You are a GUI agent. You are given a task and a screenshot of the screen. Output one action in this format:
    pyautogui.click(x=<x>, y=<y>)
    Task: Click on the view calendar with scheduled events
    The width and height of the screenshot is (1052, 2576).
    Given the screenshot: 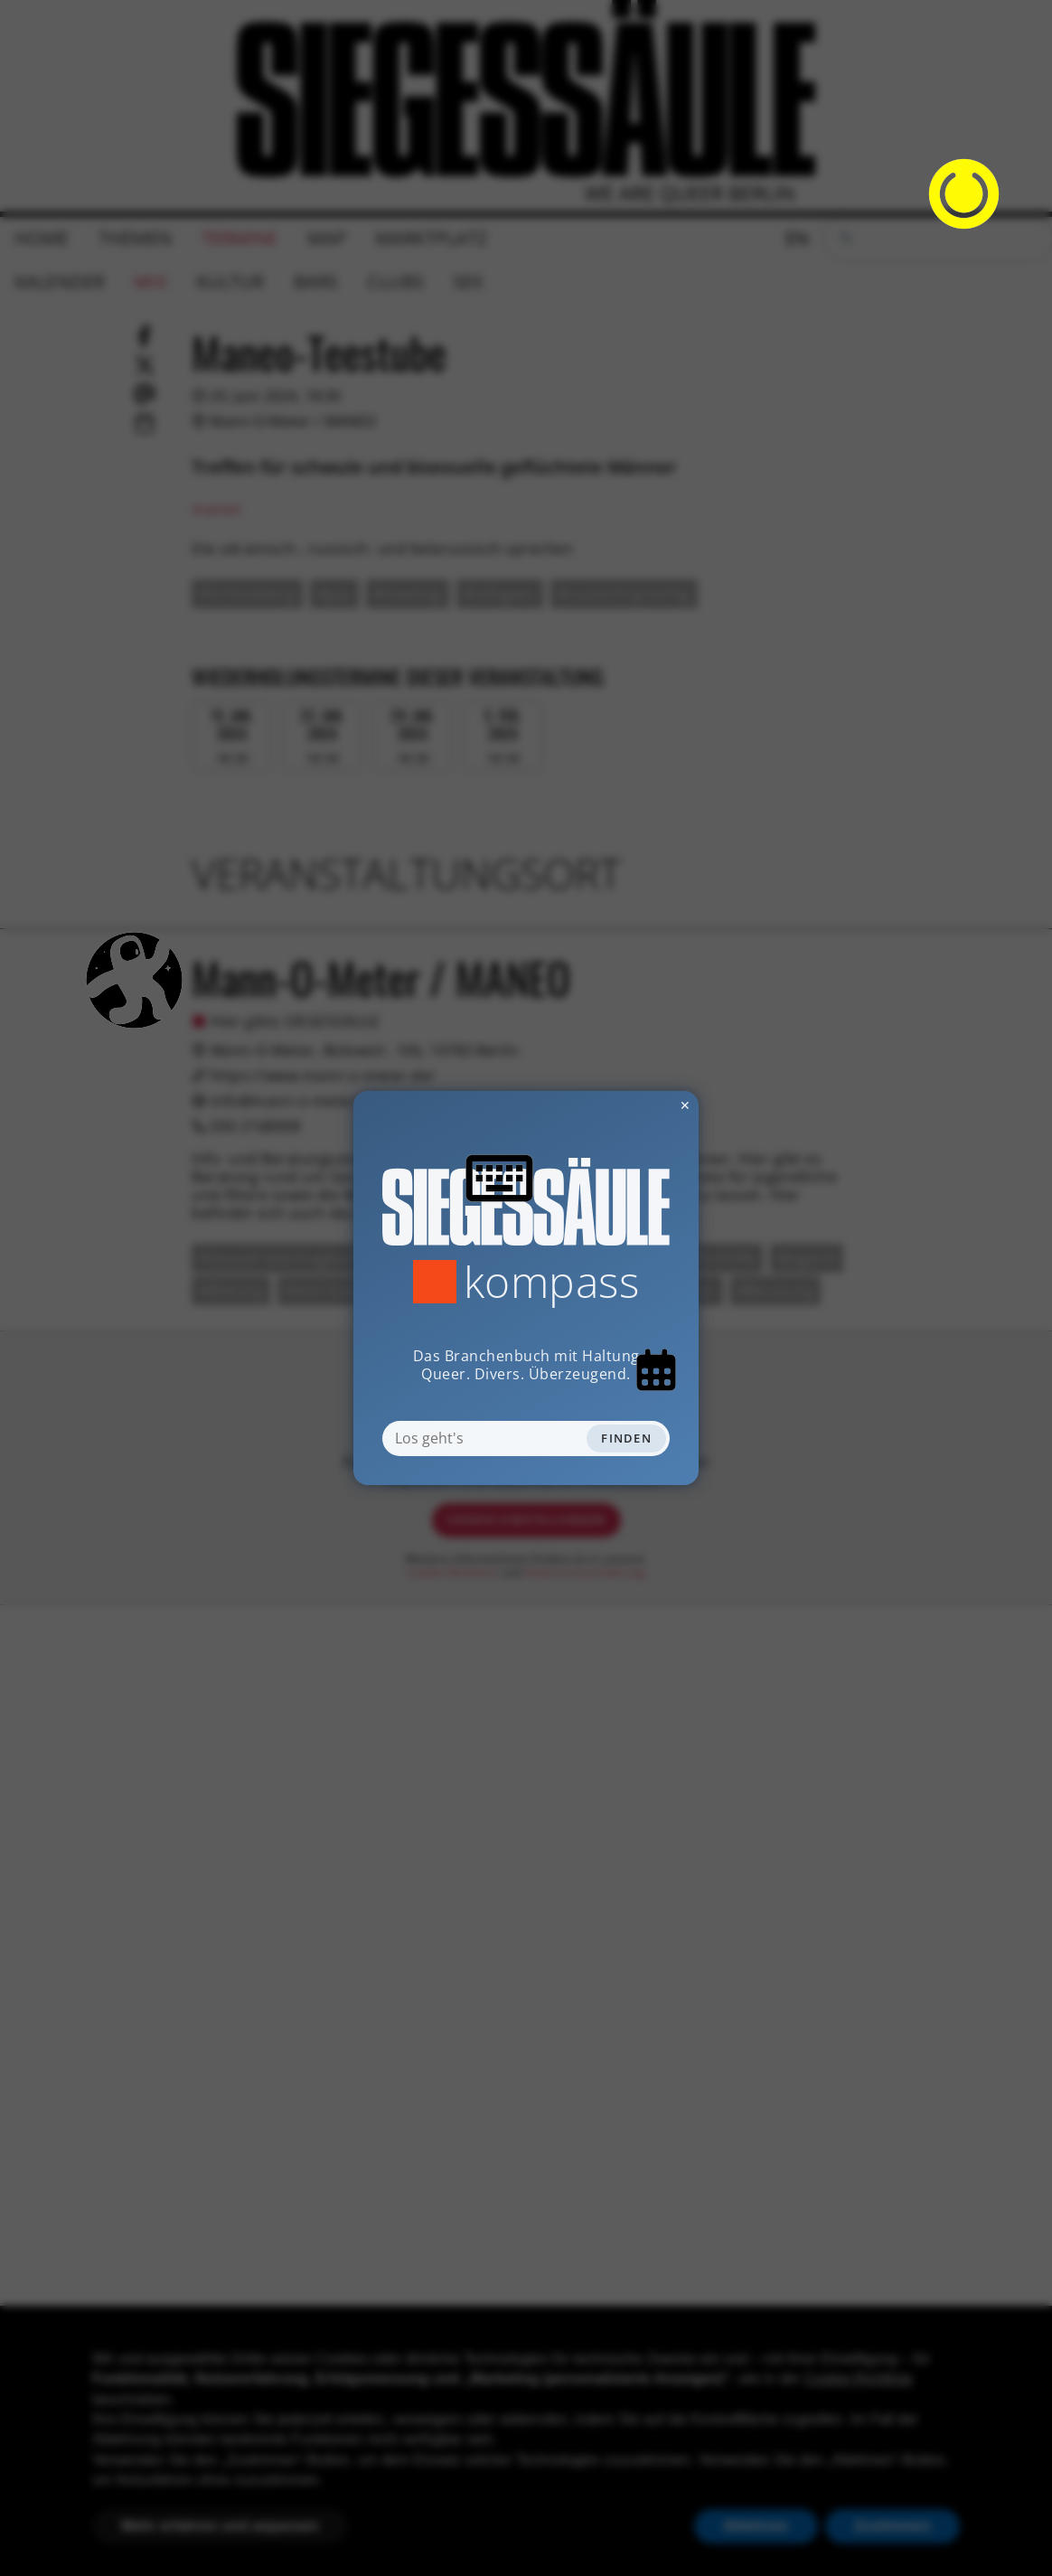 What is the action you would take?
    pyautogui.click(x=656, y=1371)
    